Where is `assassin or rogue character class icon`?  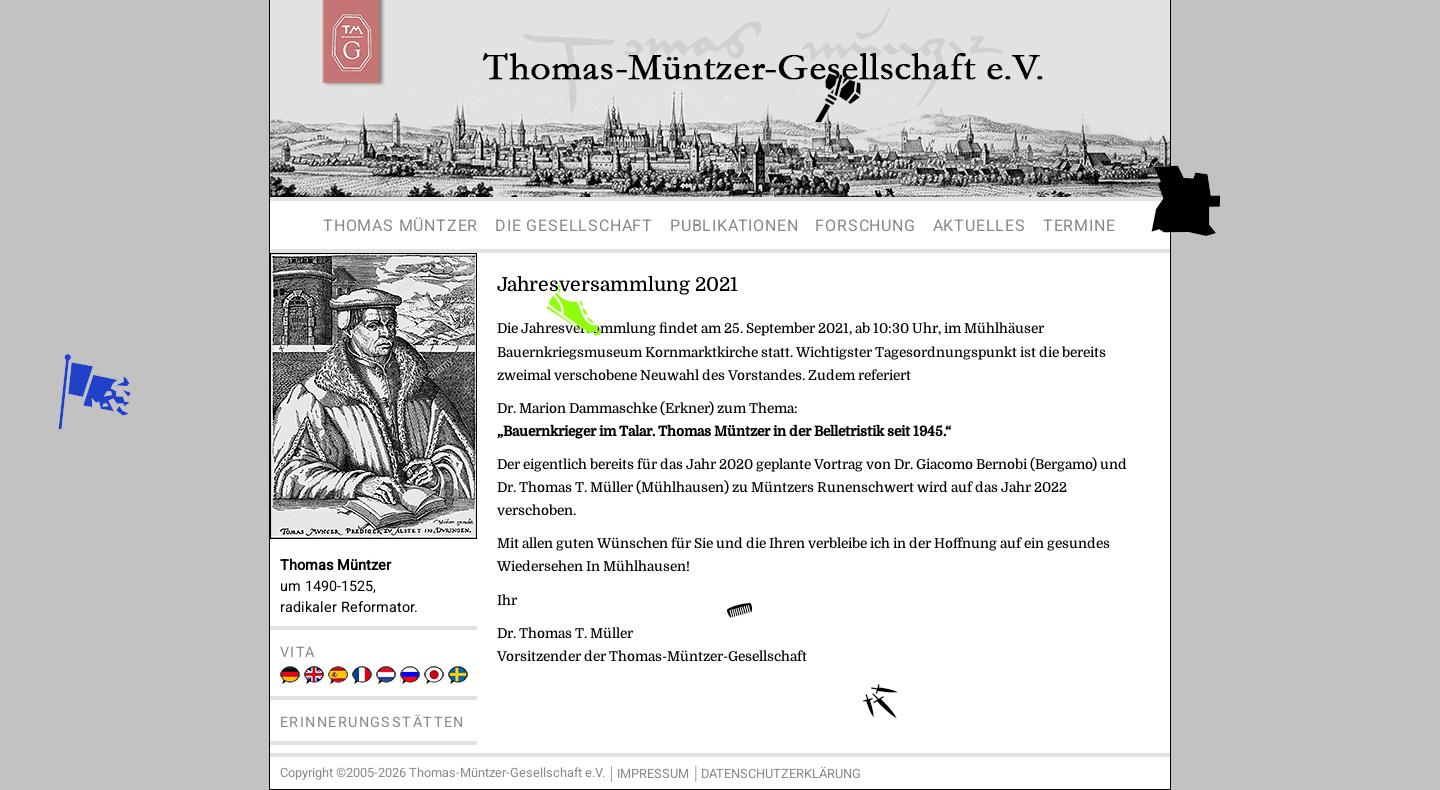
assassin or rogue character class icon is located at coordinates (880, 702).